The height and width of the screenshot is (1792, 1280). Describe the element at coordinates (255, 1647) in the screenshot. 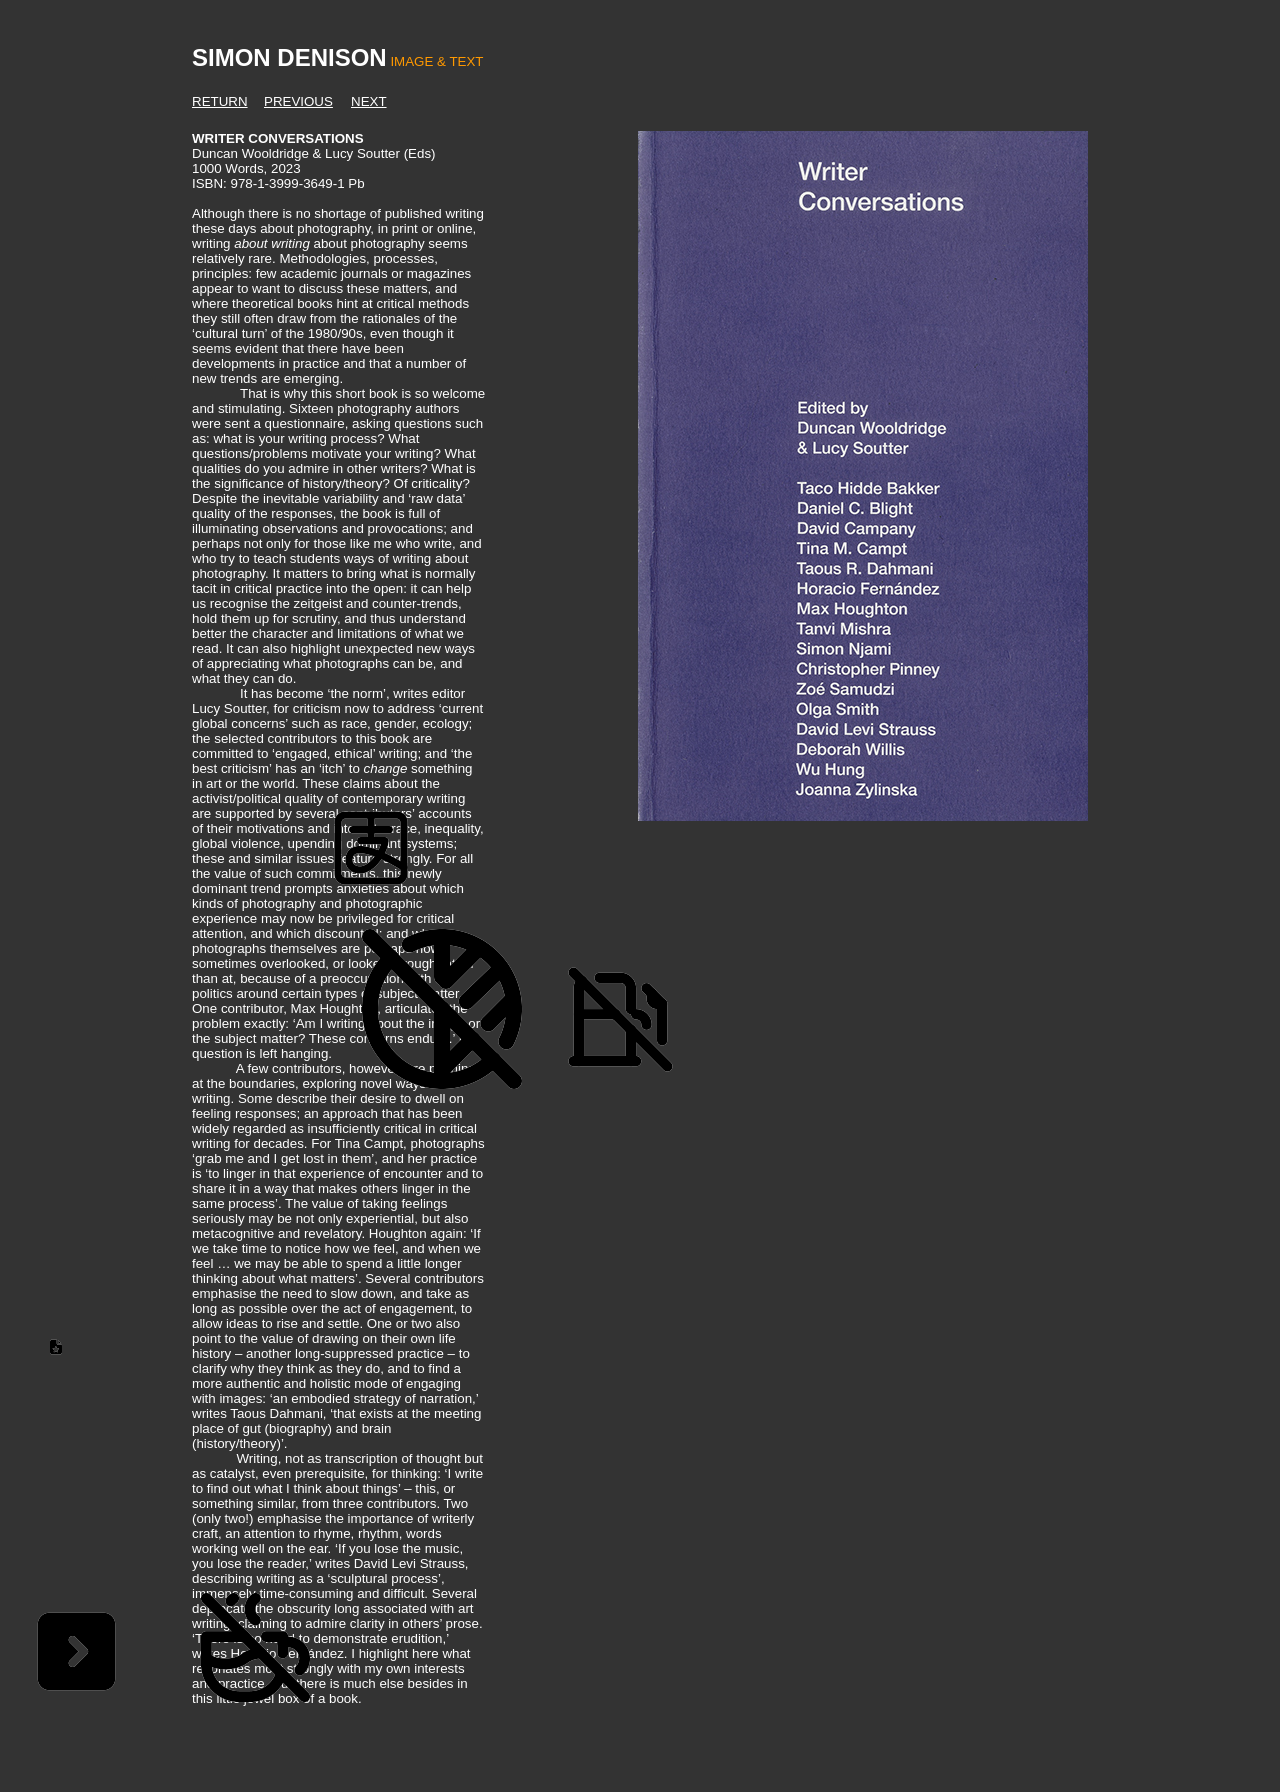

I see `disable coffee break reminder` at that location.